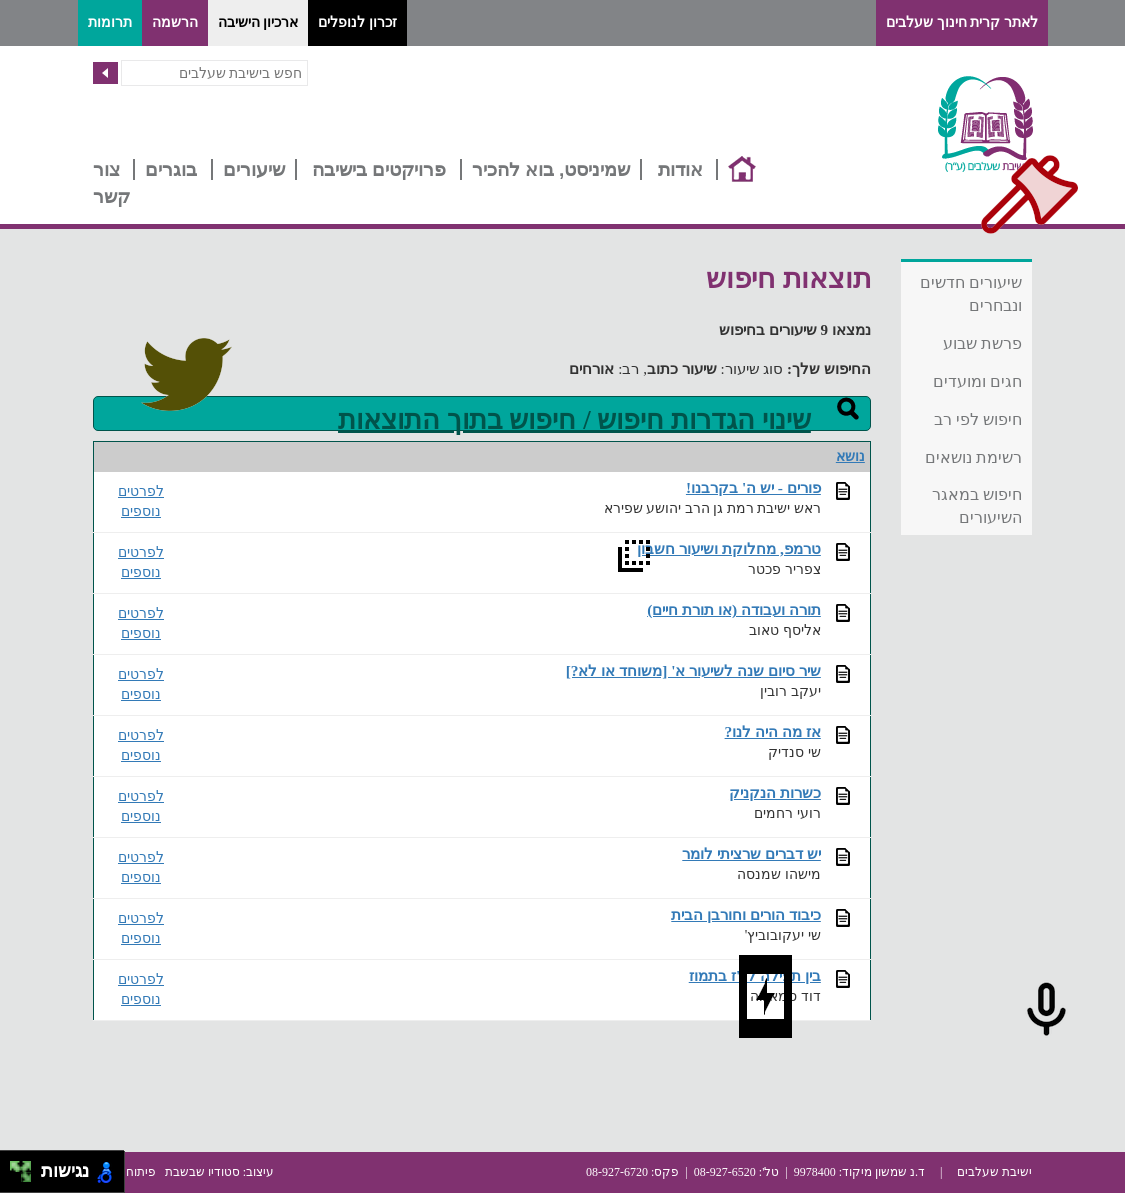 The image size is (1125, 1193). I want to click on find nearby electric vehicle charging stations, so click(765, 996).